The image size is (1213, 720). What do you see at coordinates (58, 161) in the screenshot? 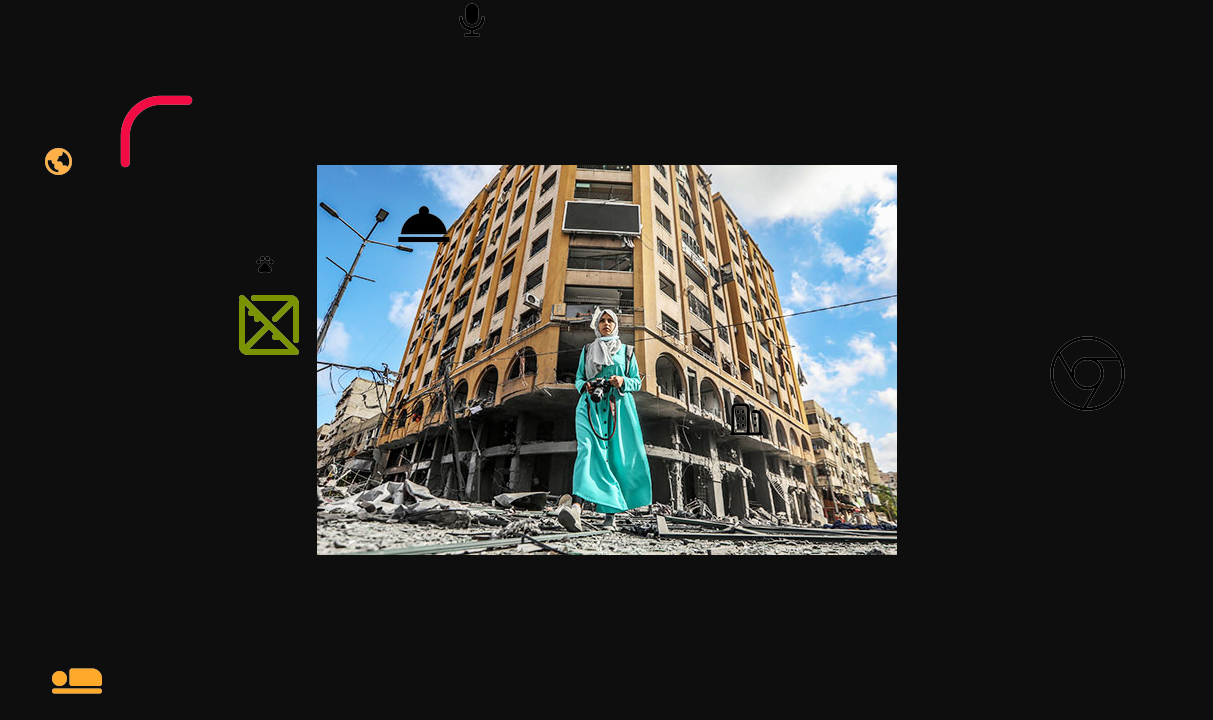
I see `switch to global or worldwide view` at bounding box center [58, 161].